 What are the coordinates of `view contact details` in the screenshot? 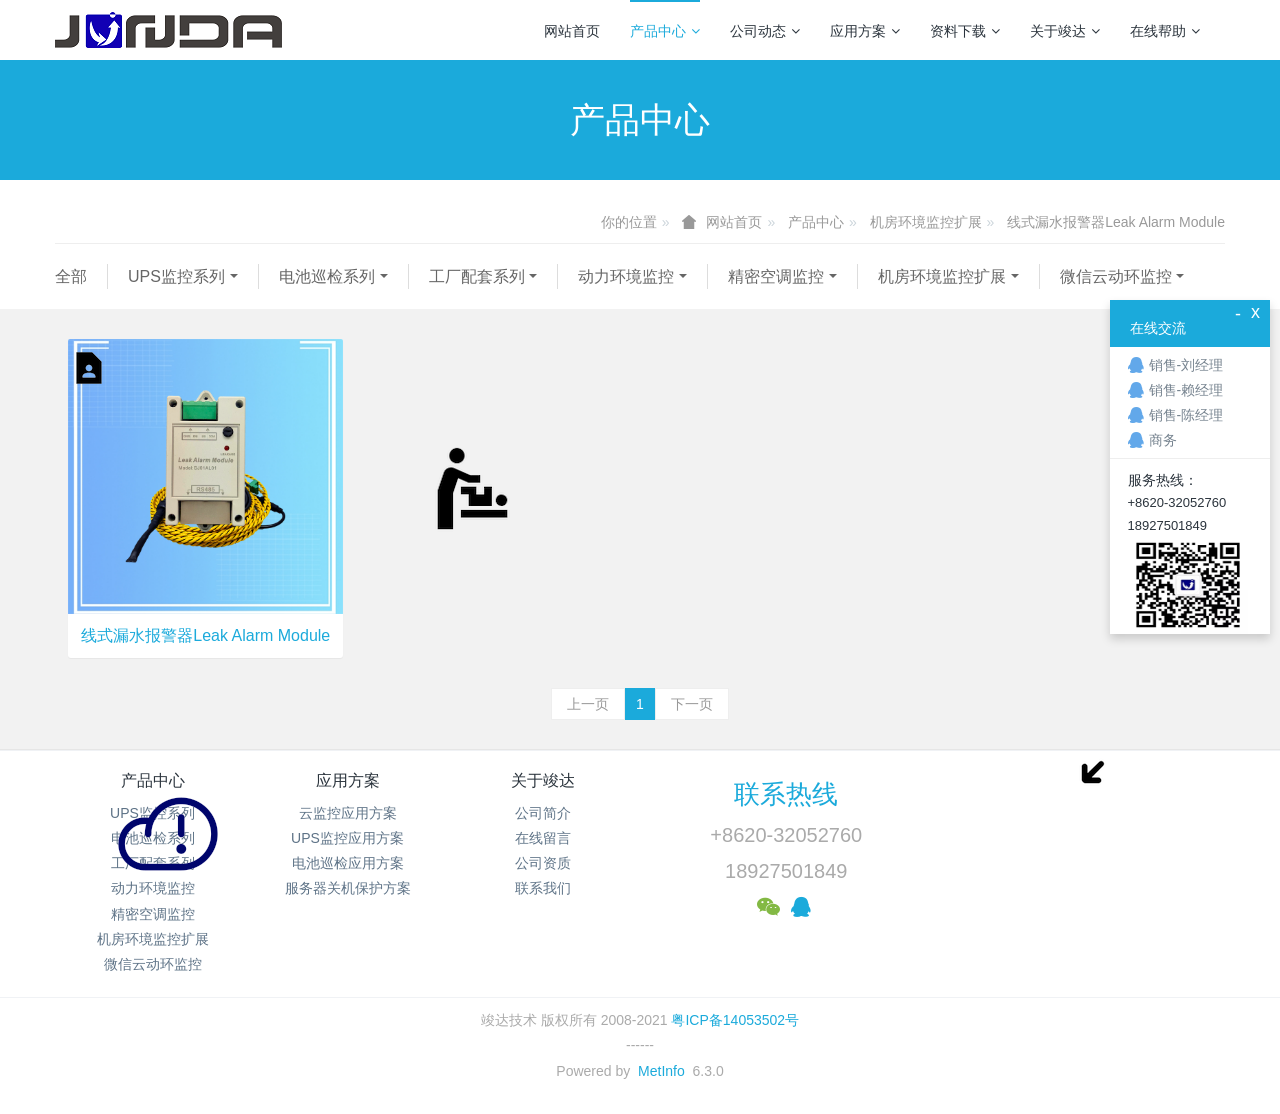 It's located at (89, 368).